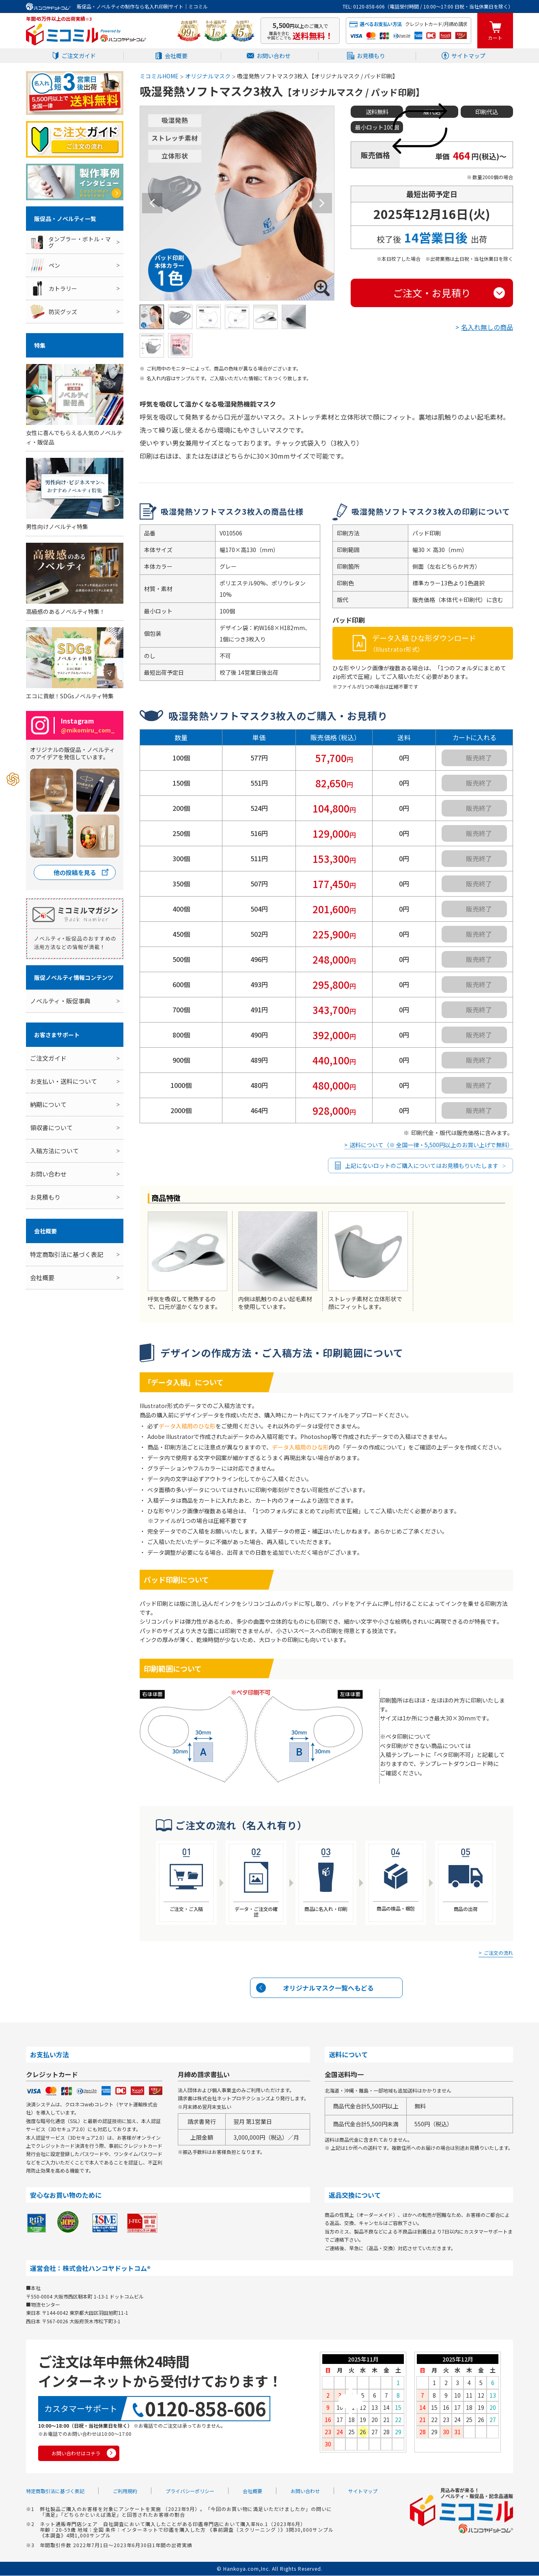 This screenshot has width=539, height=2576. I want to click on open OpenAI or ChatGPT app, so click(13, 779).